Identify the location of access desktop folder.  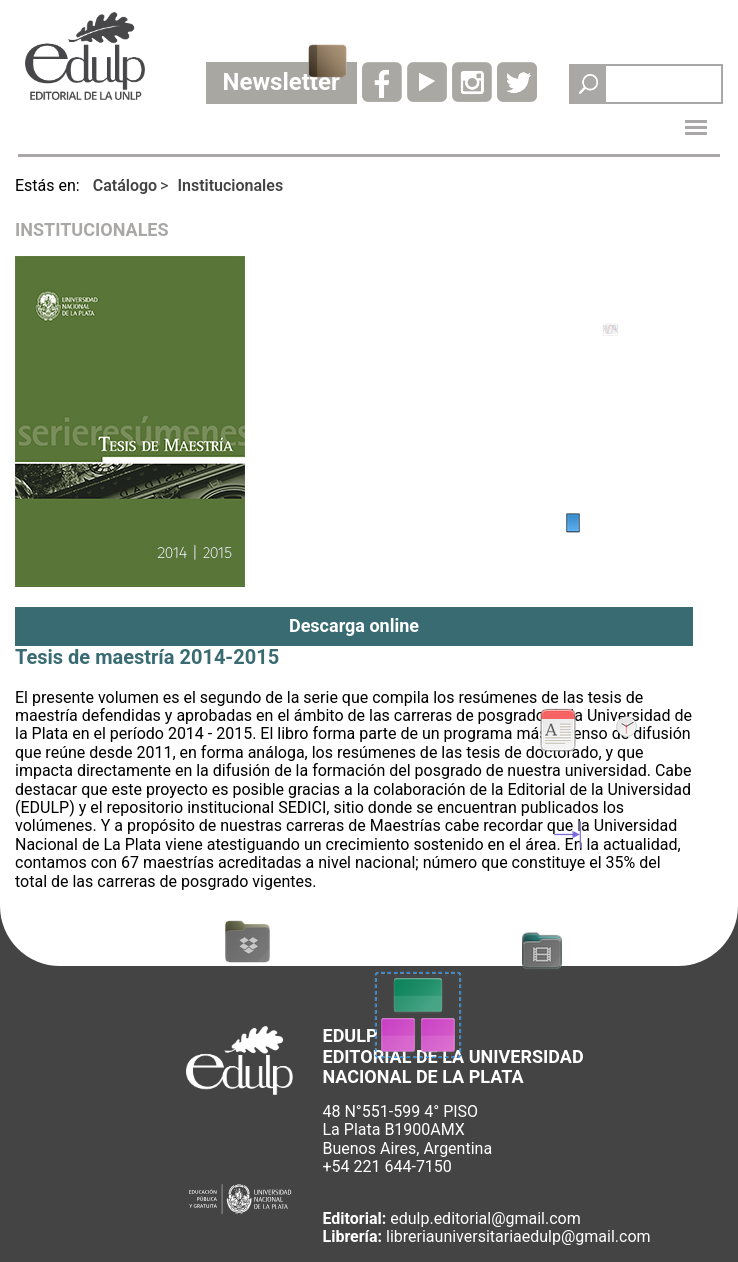
(327, 59).